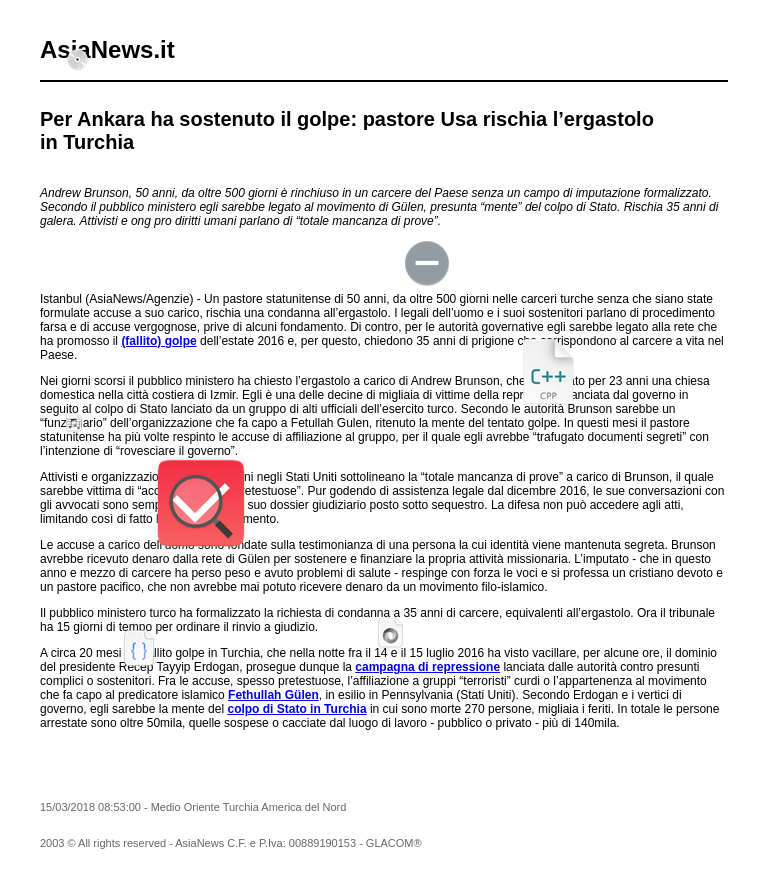 The height and width of the screenshot is (889, 768). I want to click on open system configuration tool, so click(201, 503).